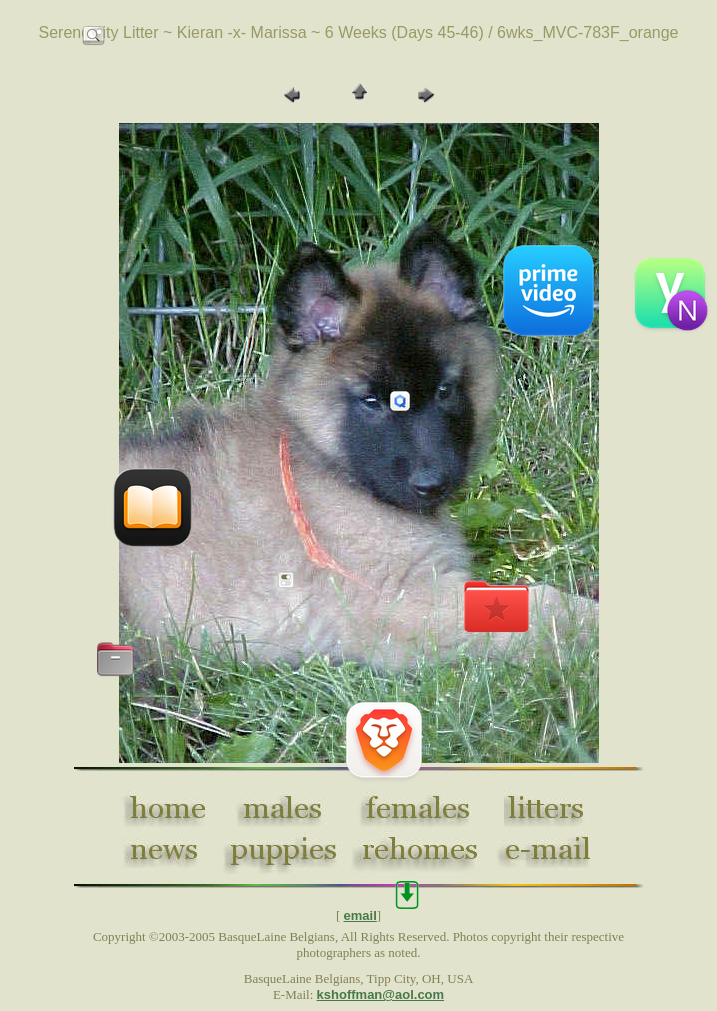  Describe the element at coordinates (152, 507) in the screenshot. I see `open the Books app` at that location.